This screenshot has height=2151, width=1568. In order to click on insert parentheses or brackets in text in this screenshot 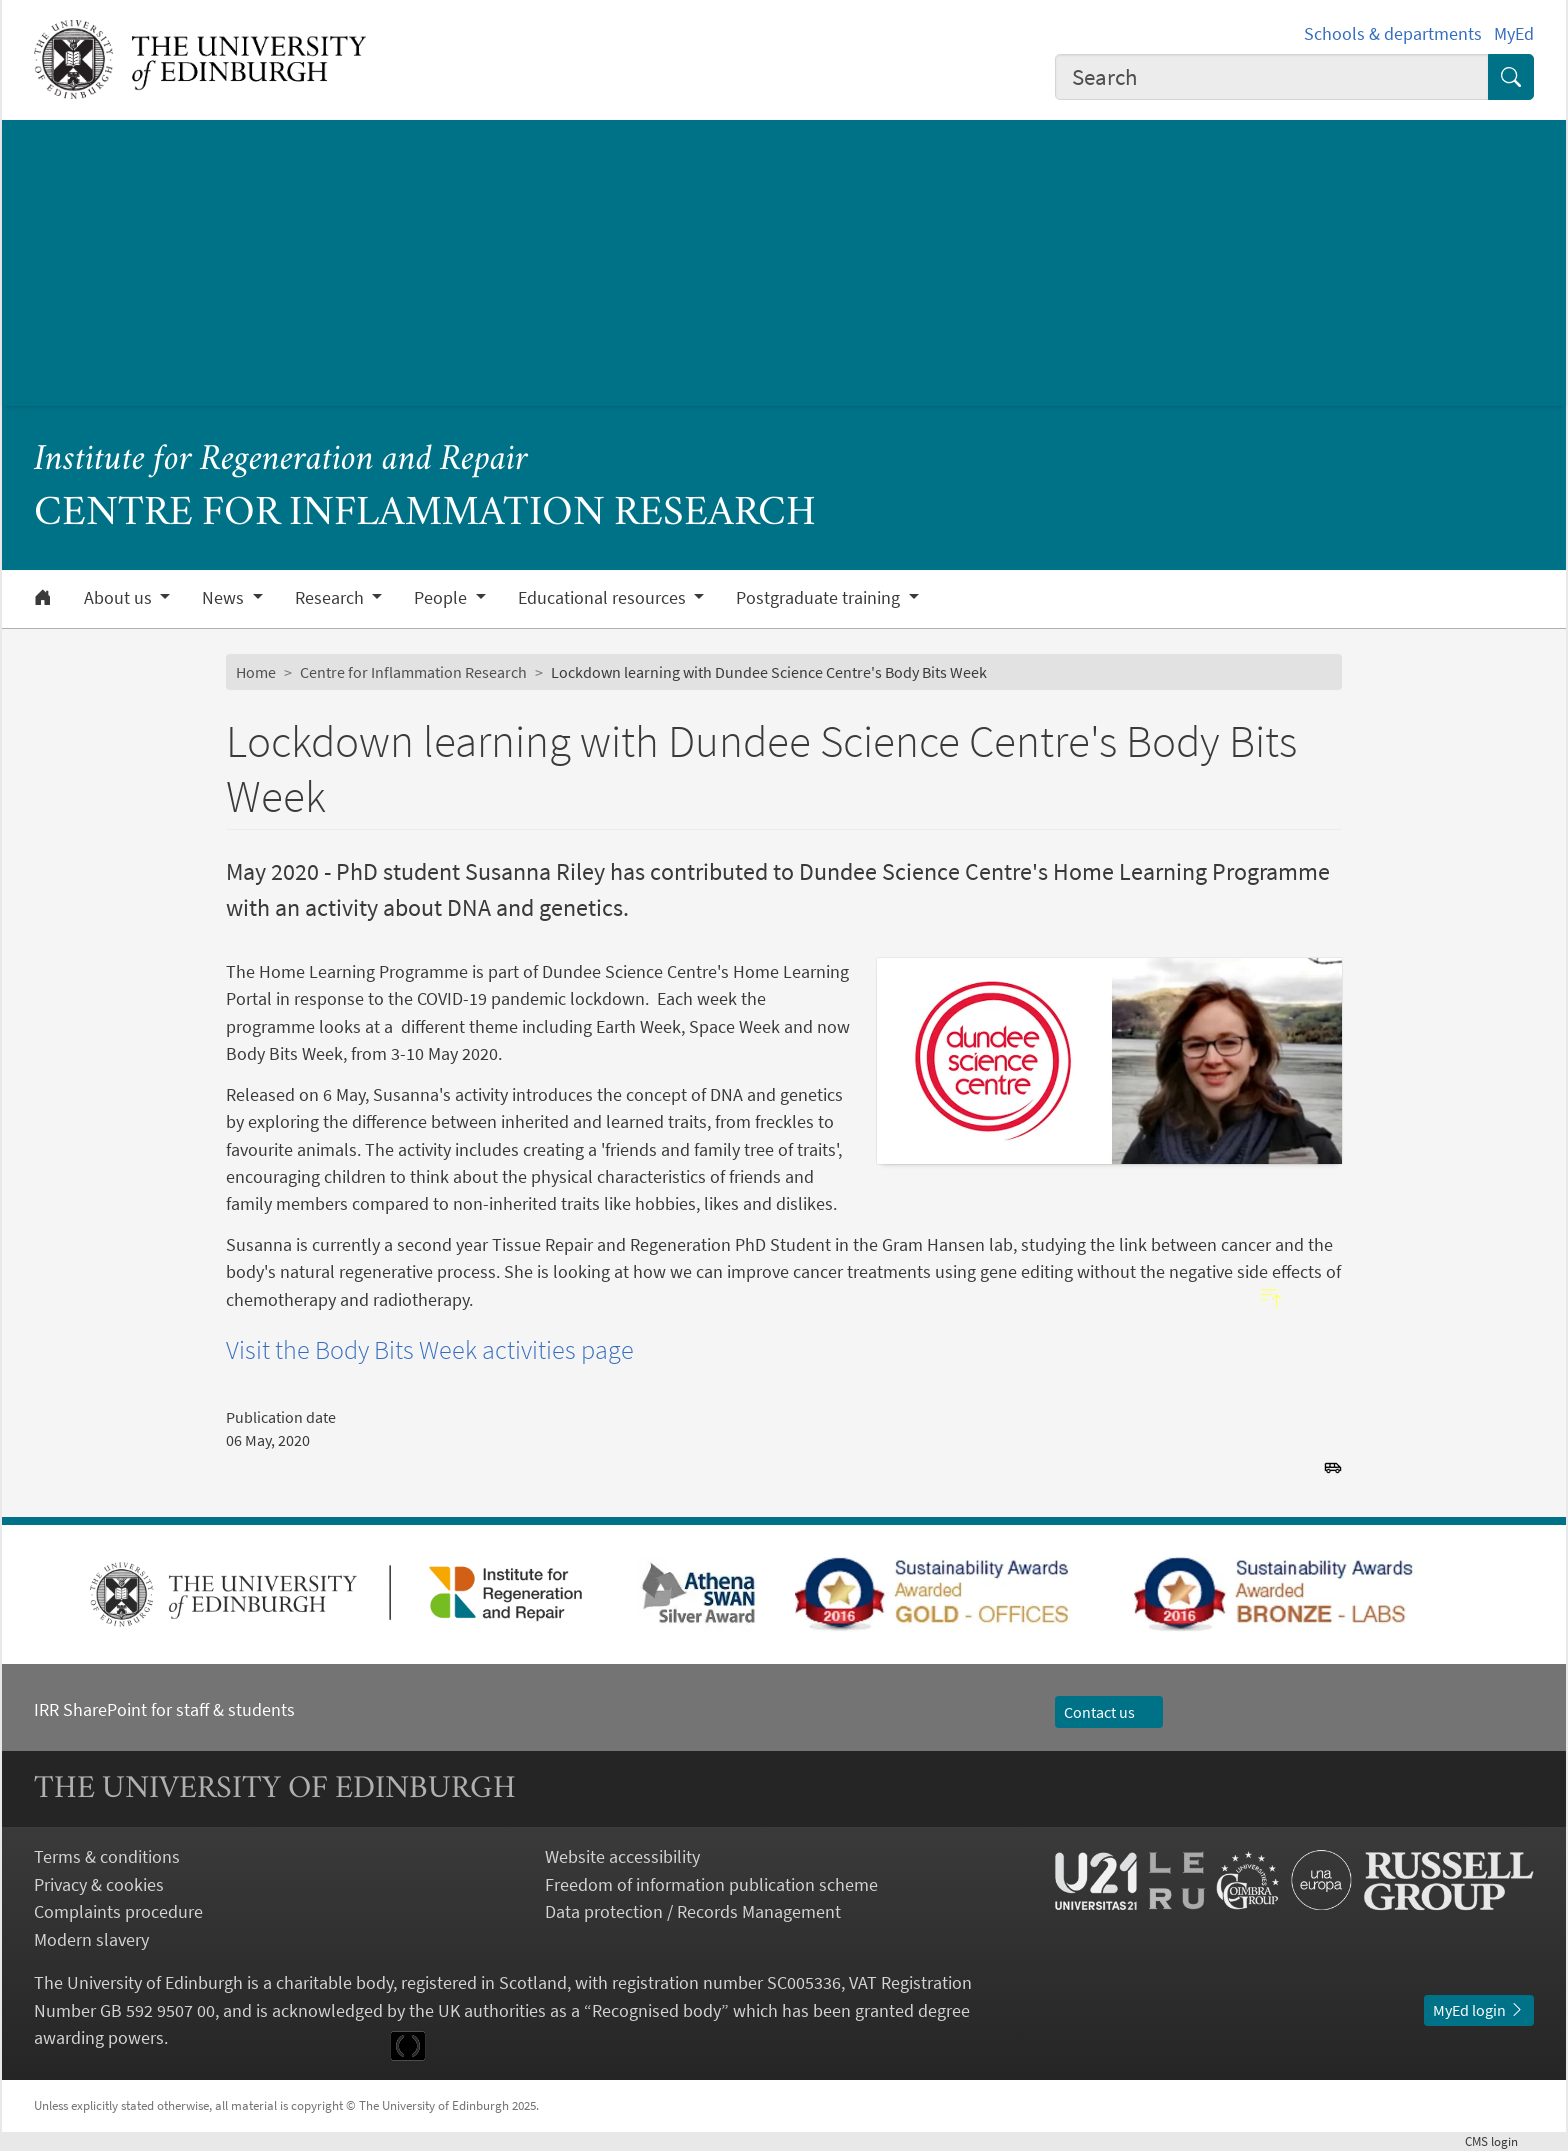, I will do `click(408, 2046)`.